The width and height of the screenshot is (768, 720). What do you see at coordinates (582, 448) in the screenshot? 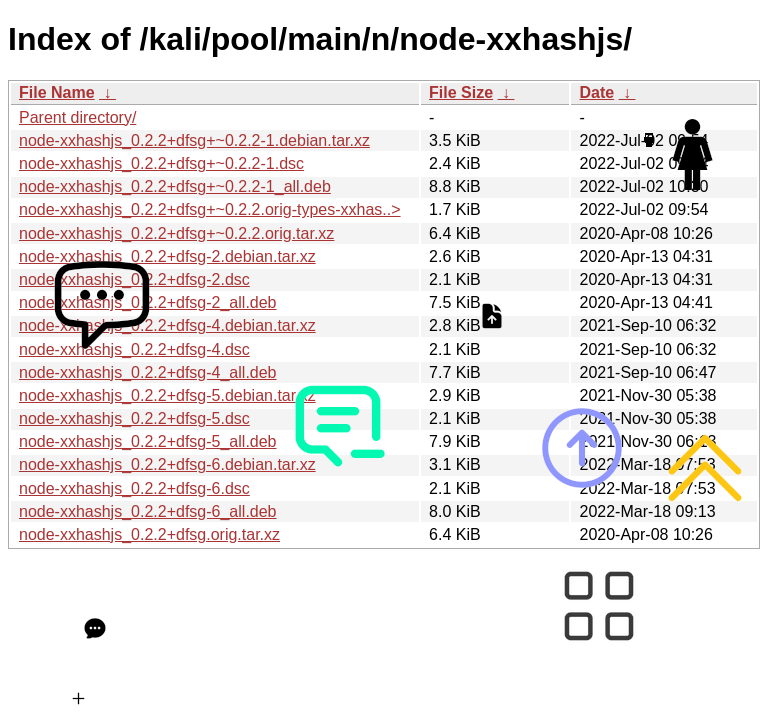
I see `scroll to top of page` at bounding box center [582, 448].